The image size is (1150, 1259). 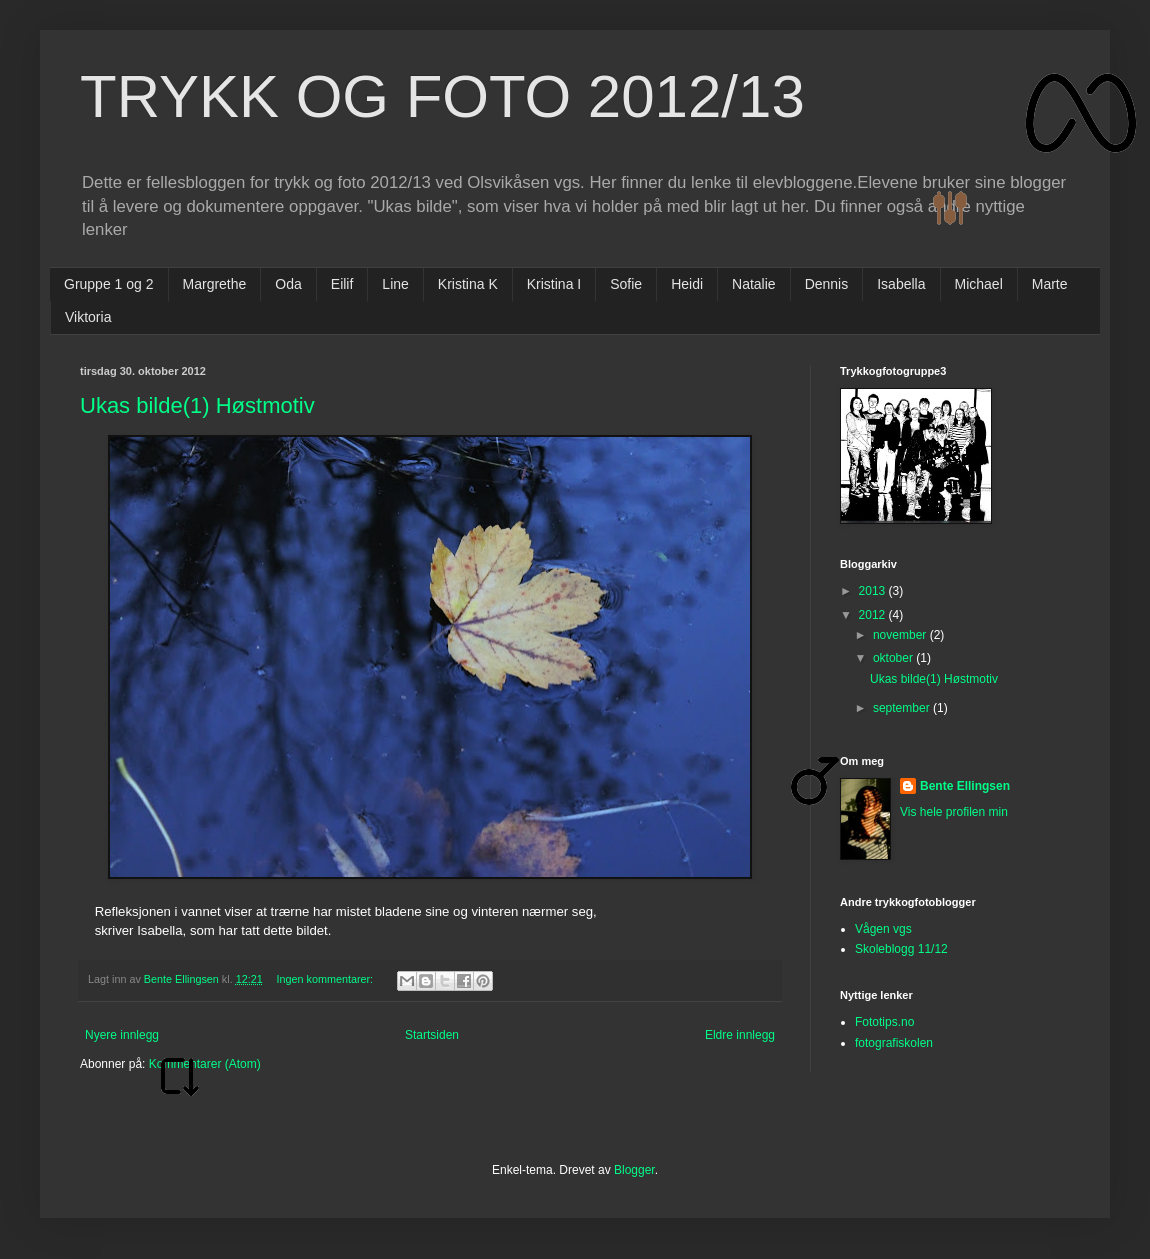 What do you see at coordinates (950, 208) in the screenshot?
I see `view candlestick chart for stock or crypto trading` at bounding box center [950, 208].